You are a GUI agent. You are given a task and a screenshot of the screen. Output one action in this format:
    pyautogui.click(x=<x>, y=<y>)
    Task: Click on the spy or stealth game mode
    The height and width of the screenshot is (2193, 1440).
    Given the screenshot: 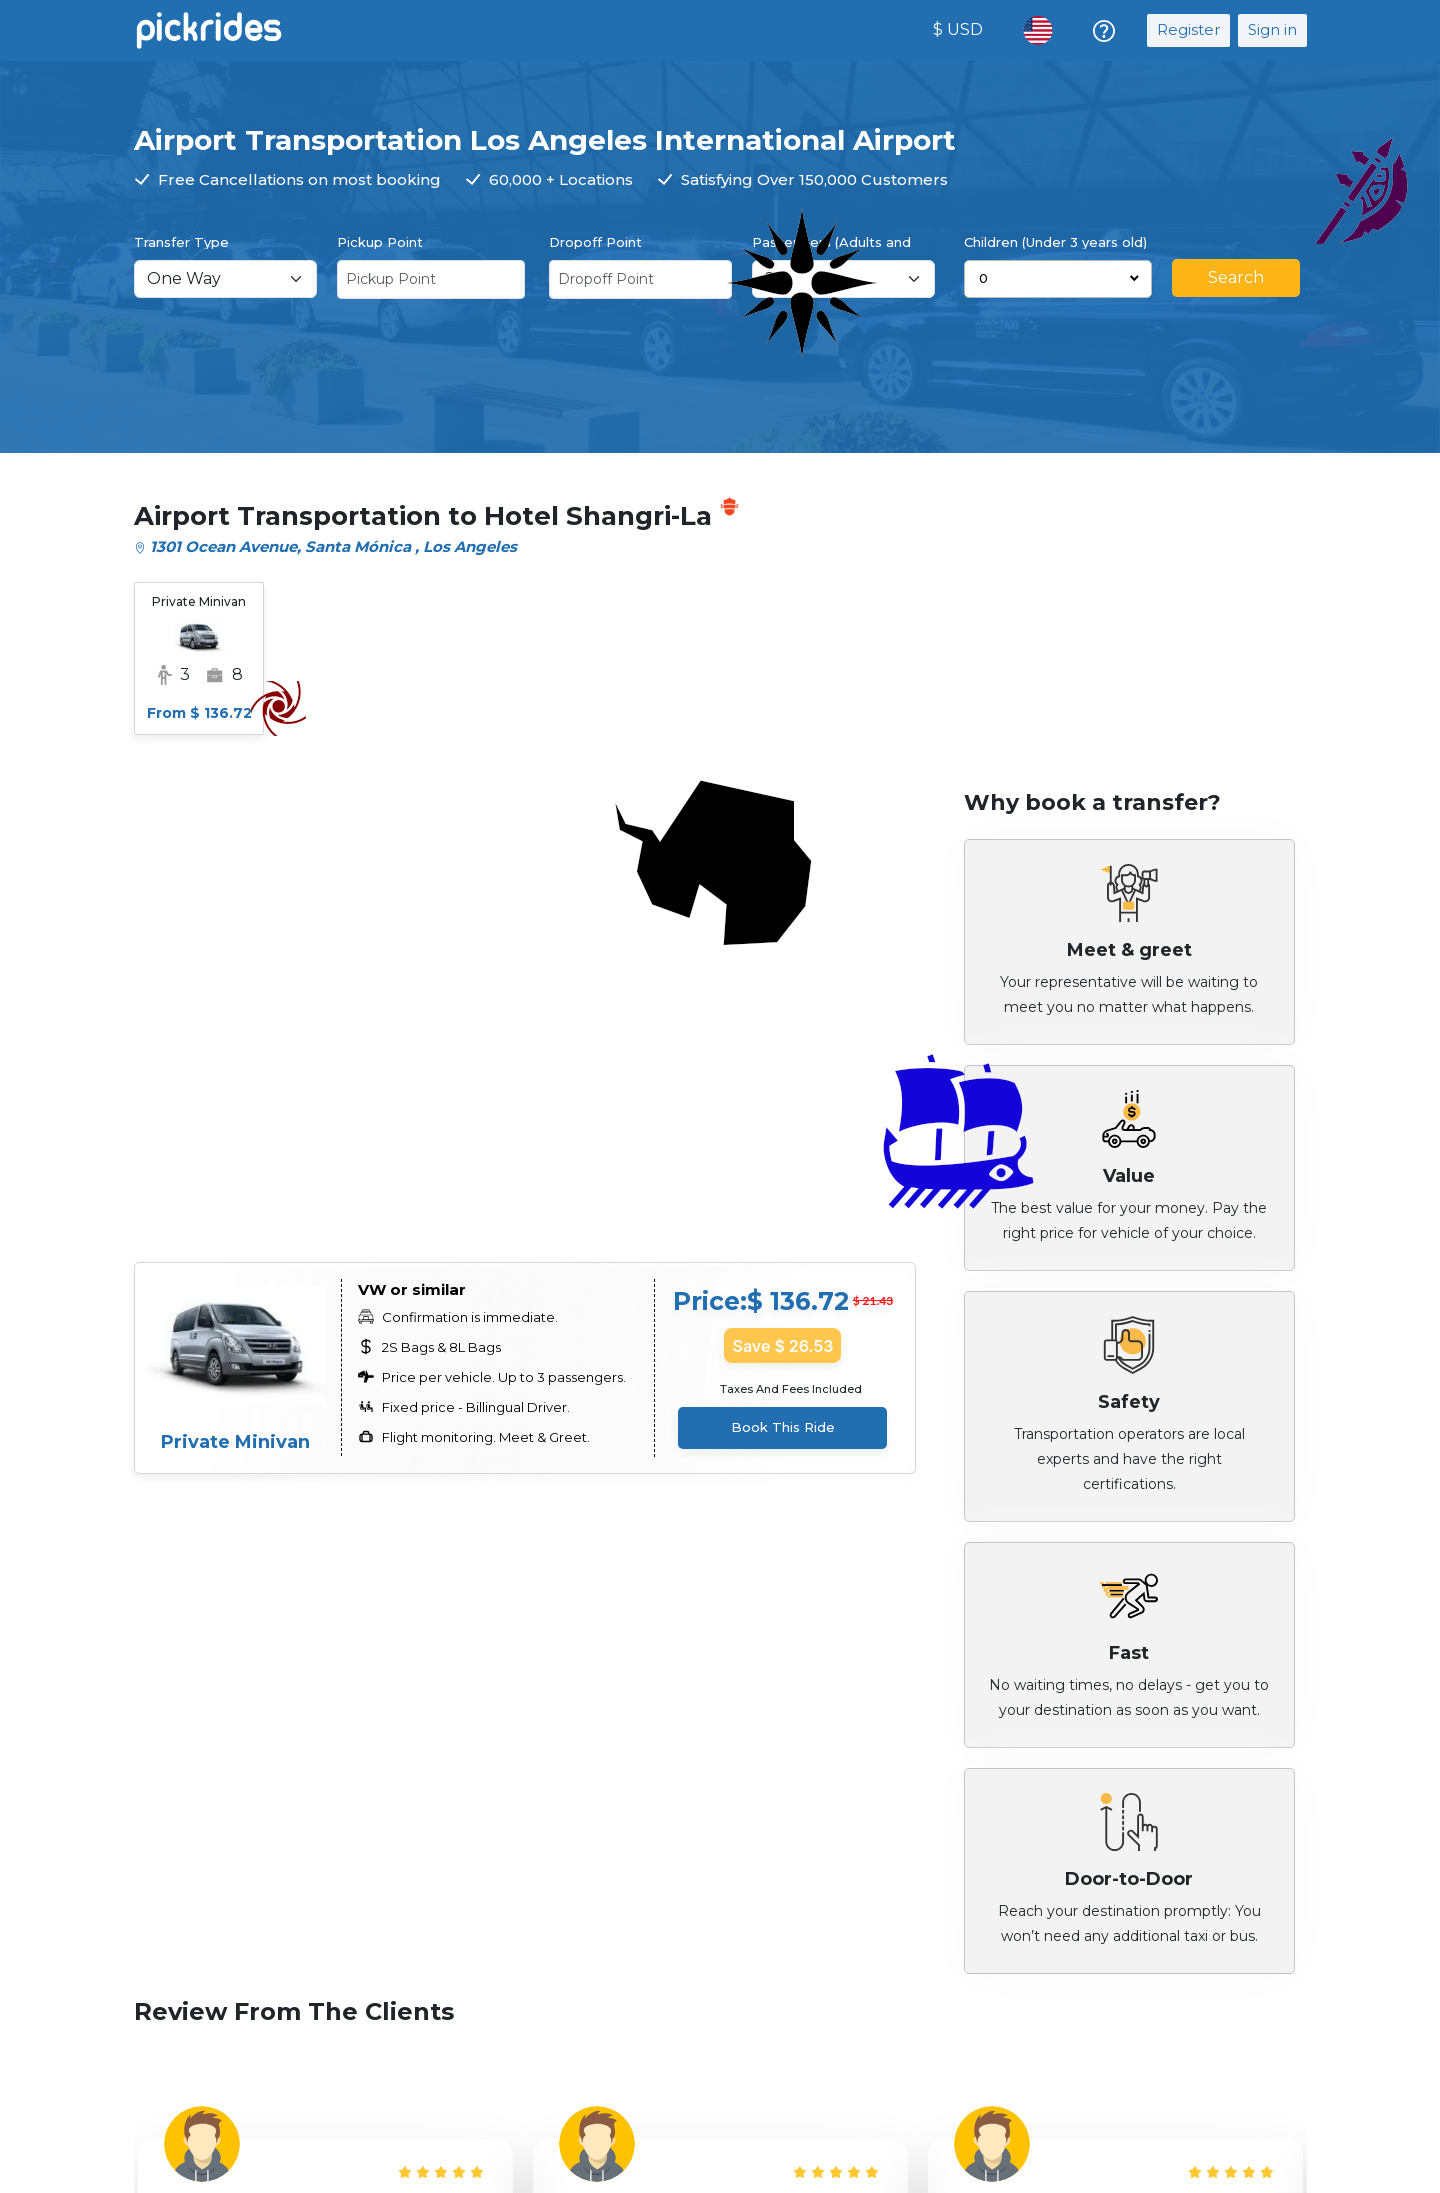 What is the action you would take?
    pyautogui.click(x=278, y=708)
    